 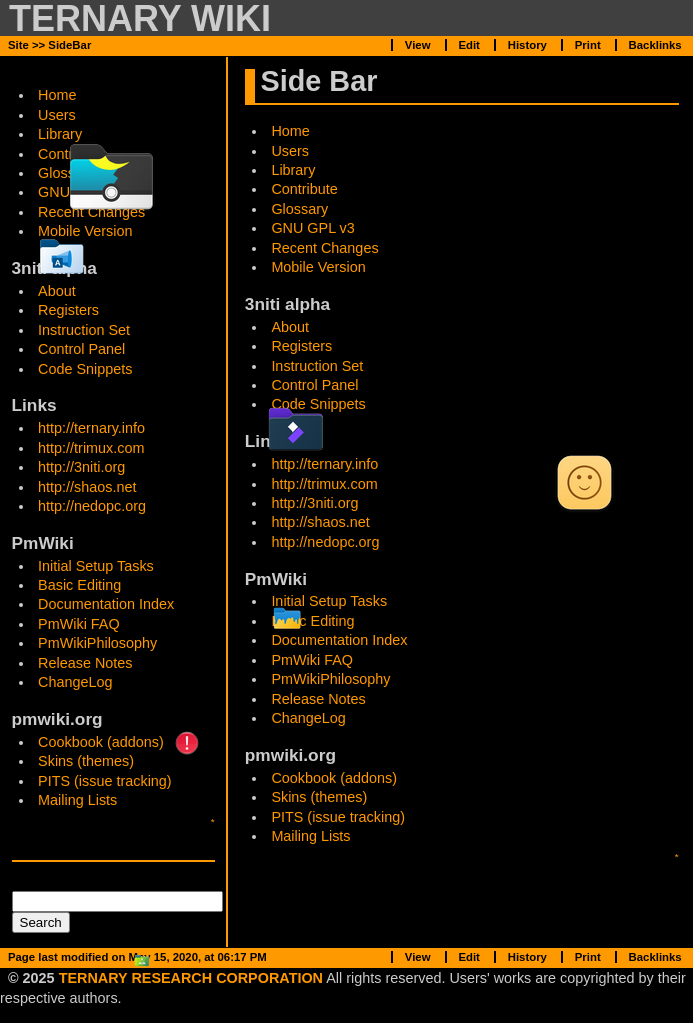 What do you see at coordinates (187, 743) in the screenshot?
I see `indicates a warning or alert in a dialog` at bounding box center [187, 743].